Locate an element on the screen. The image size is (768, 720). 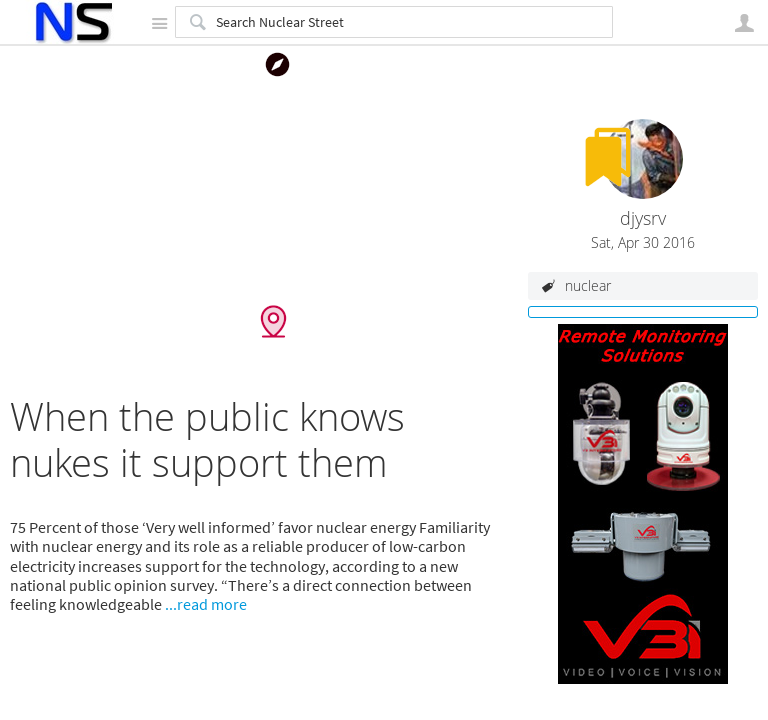
view location on map is located at coordinates (273, 321).